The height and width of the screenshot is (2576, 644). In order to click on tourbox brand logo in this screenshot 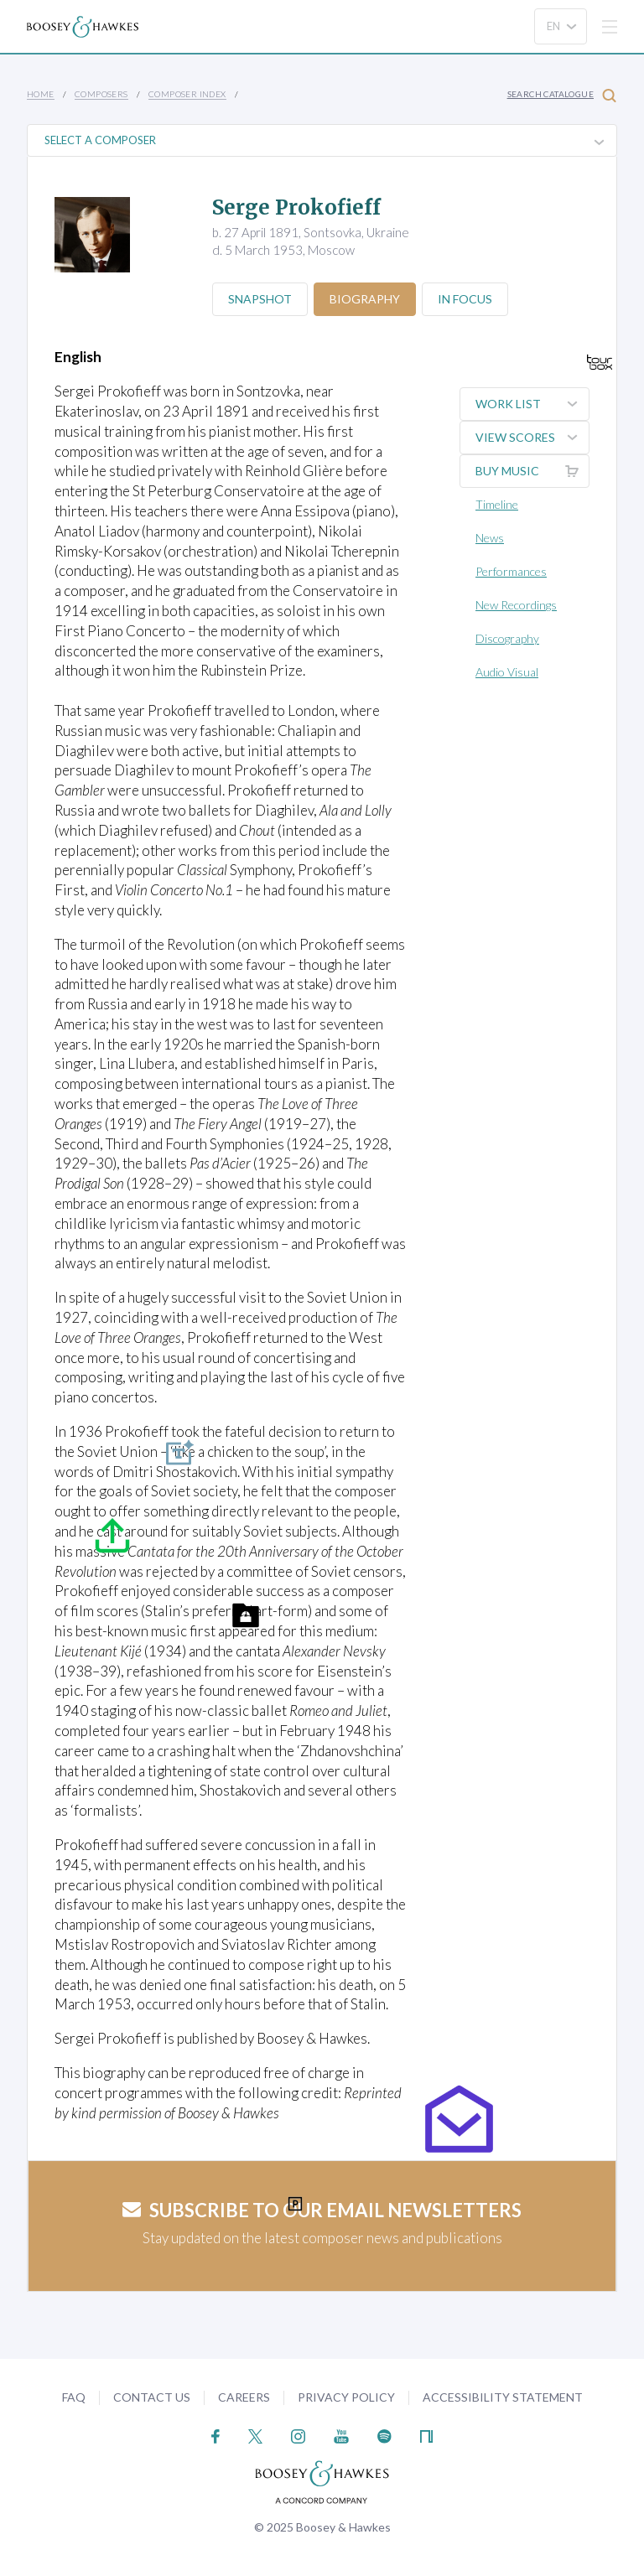, I will do `click(600, 362)`.